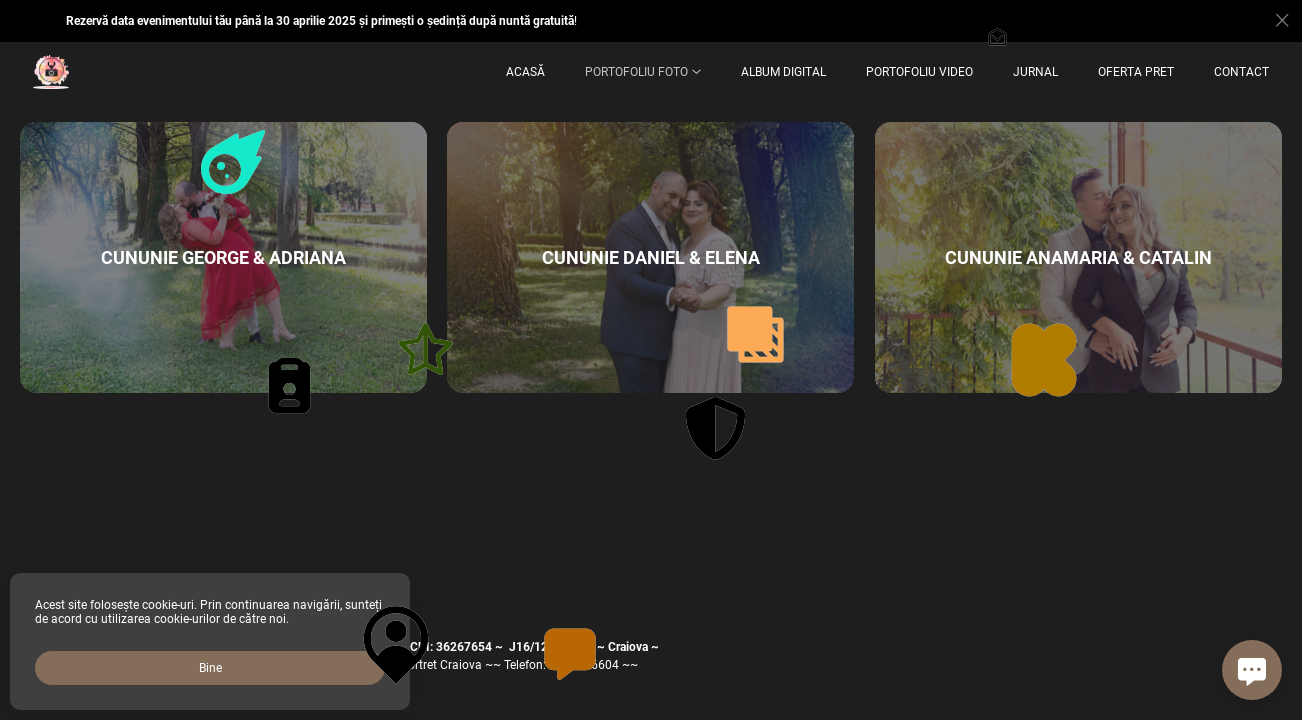 Image resolution: width=1302 pixels, height=720 pixels. What do you see at coordinates (289, 385) in the screenshot?
I see `view user profile or personnel record` at bounding box center [289, 385].